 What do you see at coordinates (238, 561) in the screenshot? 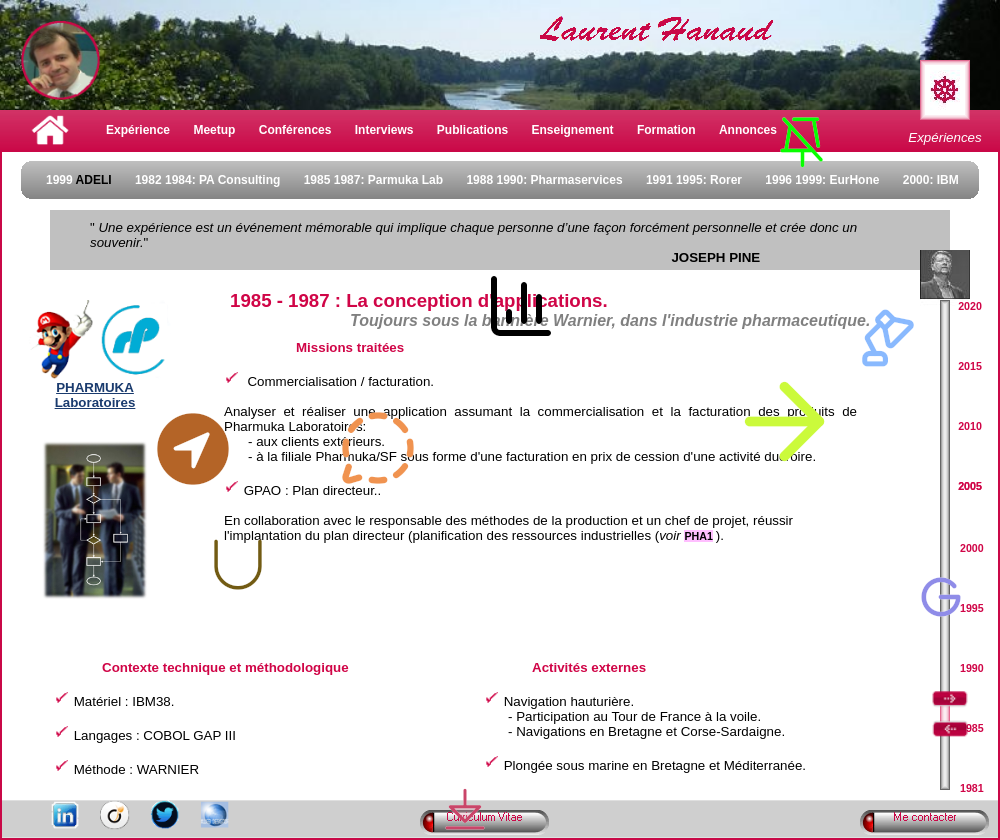
I see `perform a union operation on selected shapes` at bounding box center [238, 561].